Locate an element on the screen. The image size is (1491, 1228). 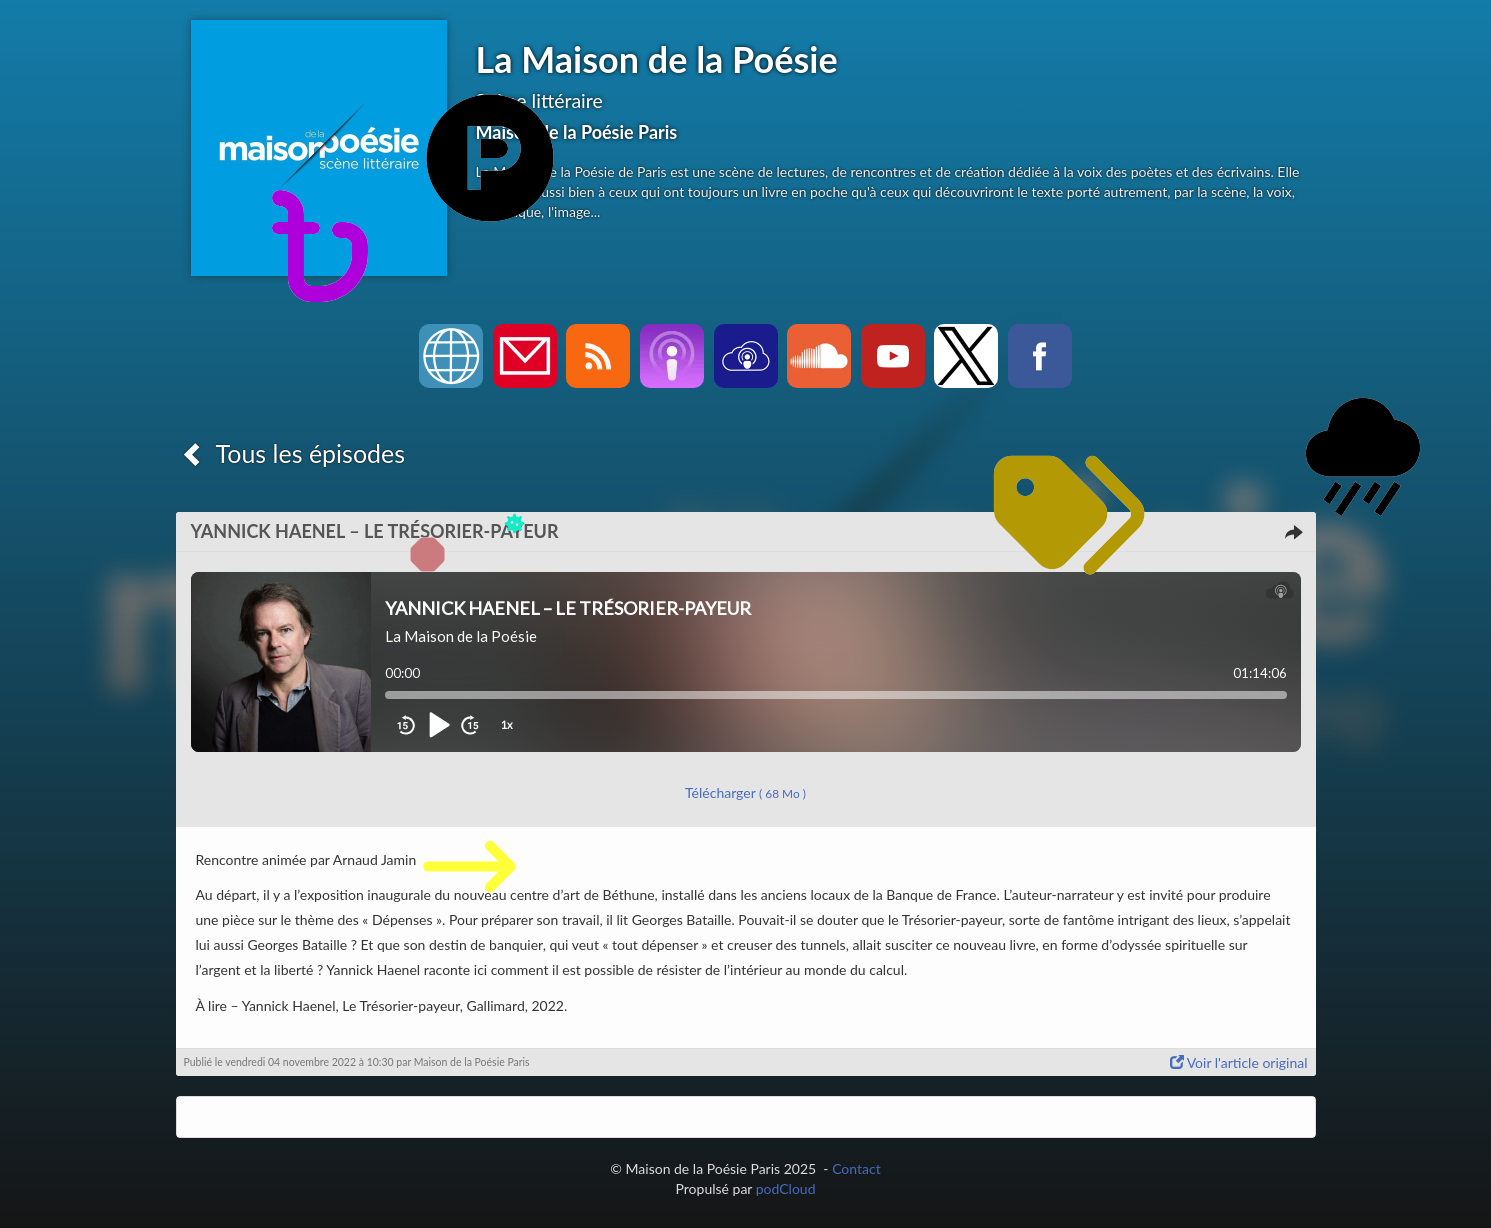
indicates rainy weather conditions is located at coordinates (1363, 457).